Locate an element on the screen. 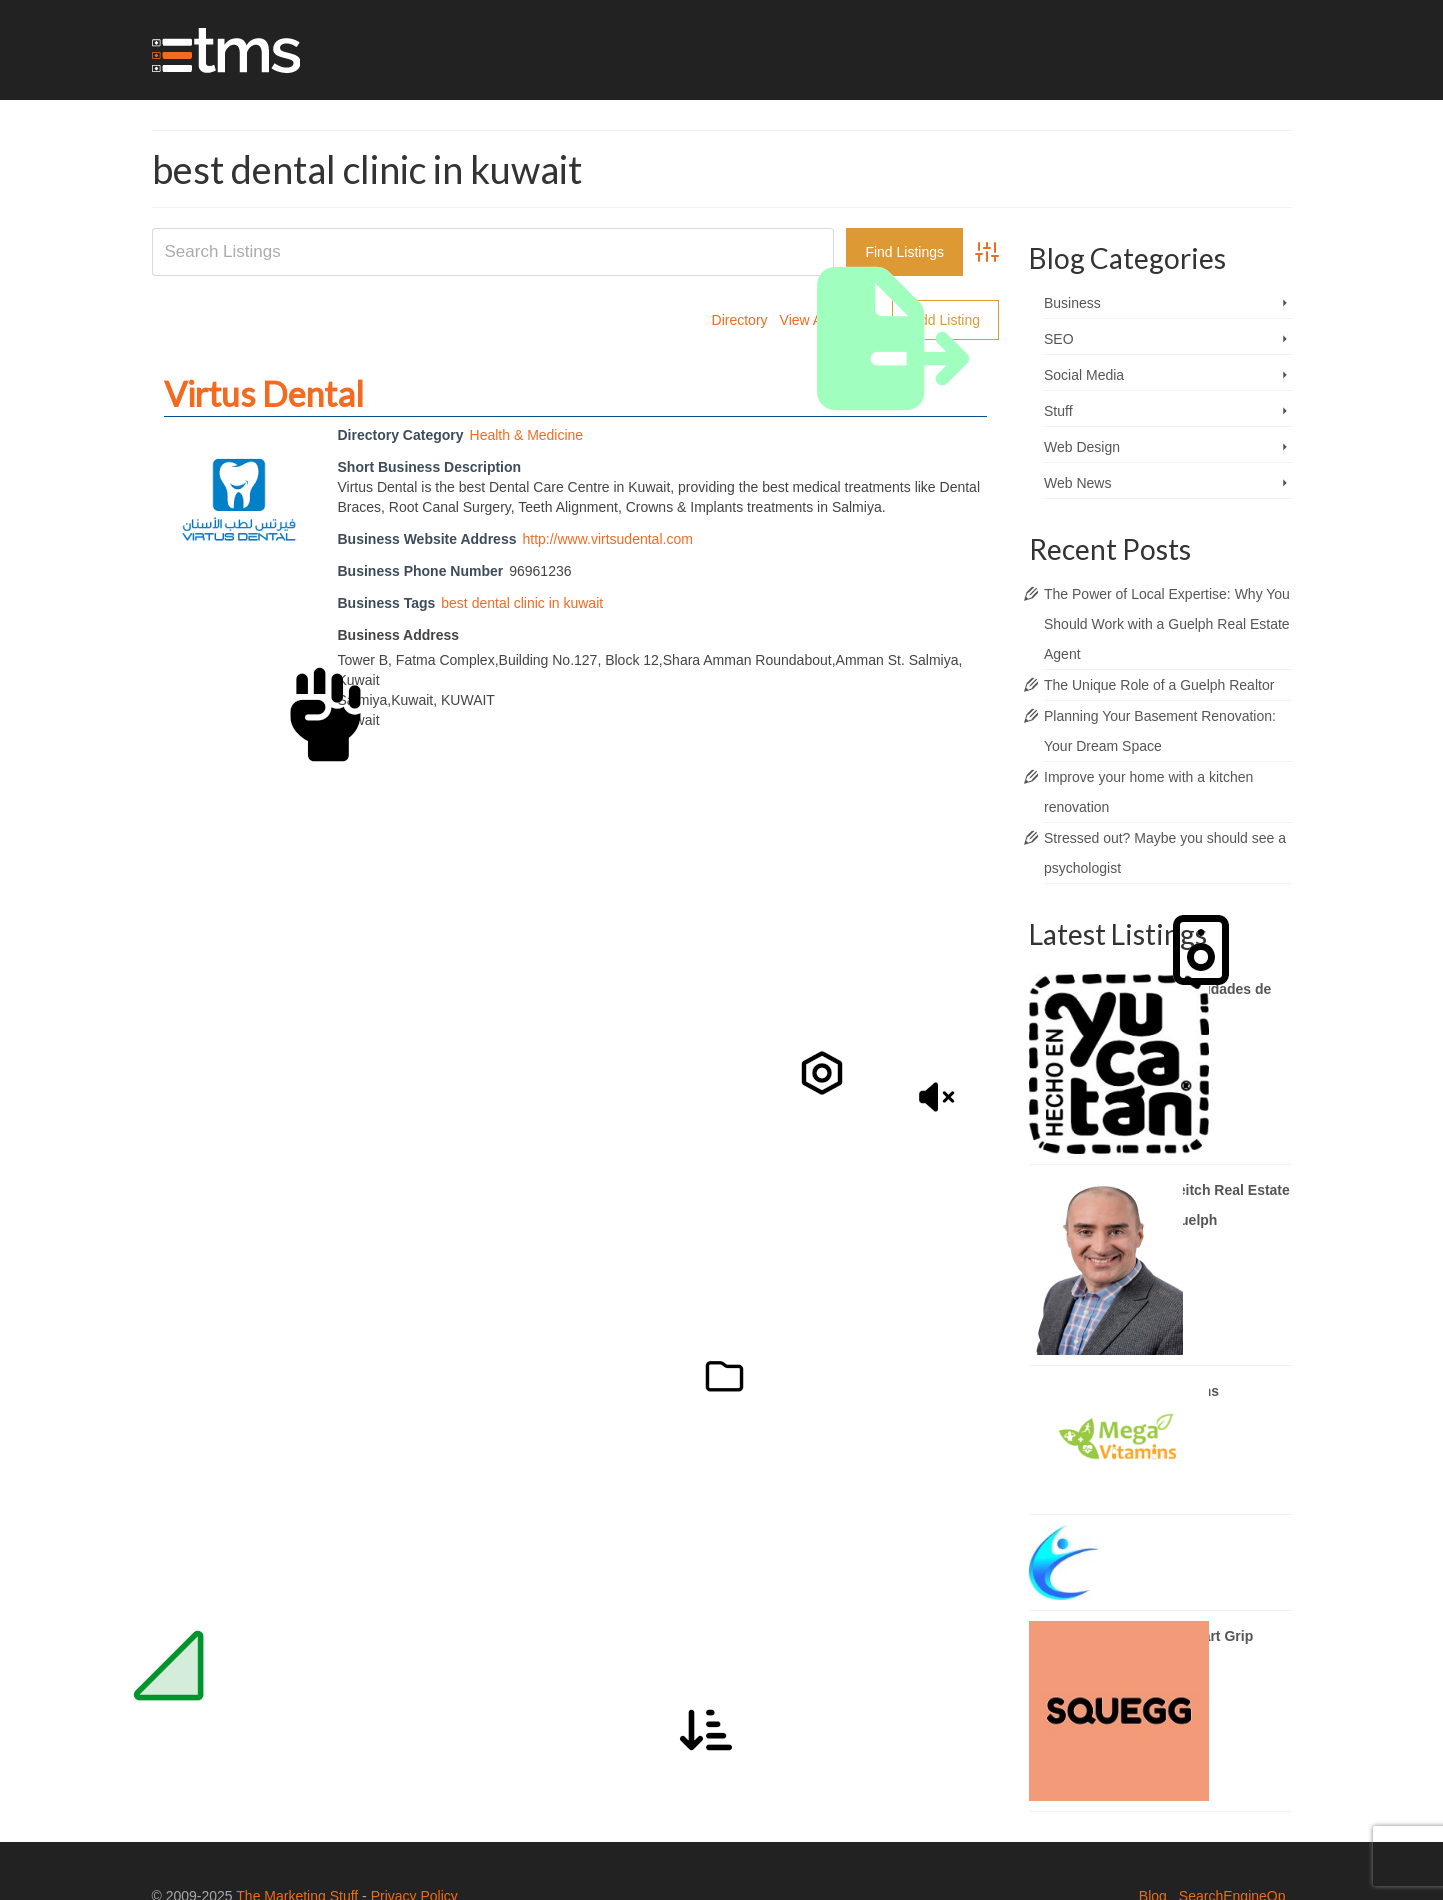  export file to another location or format is located at coordinates (888, 338).